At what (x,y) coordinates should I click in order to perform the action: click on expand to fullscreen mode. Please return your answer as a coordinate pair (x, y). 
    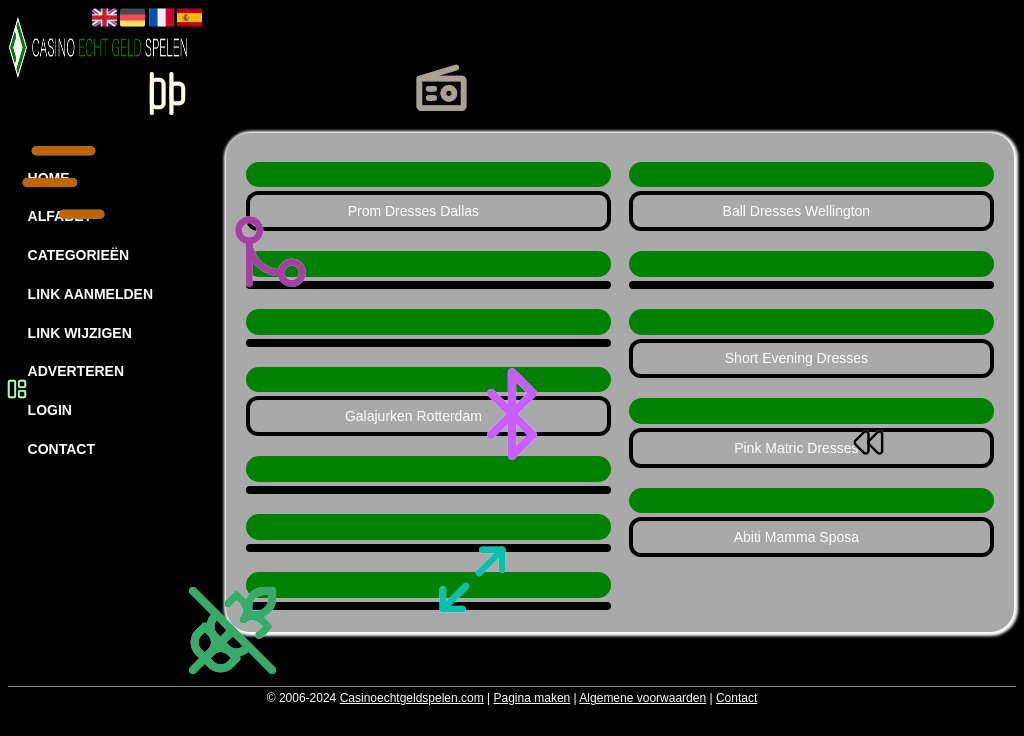
    Looking at the image, I should click on (472, 579).